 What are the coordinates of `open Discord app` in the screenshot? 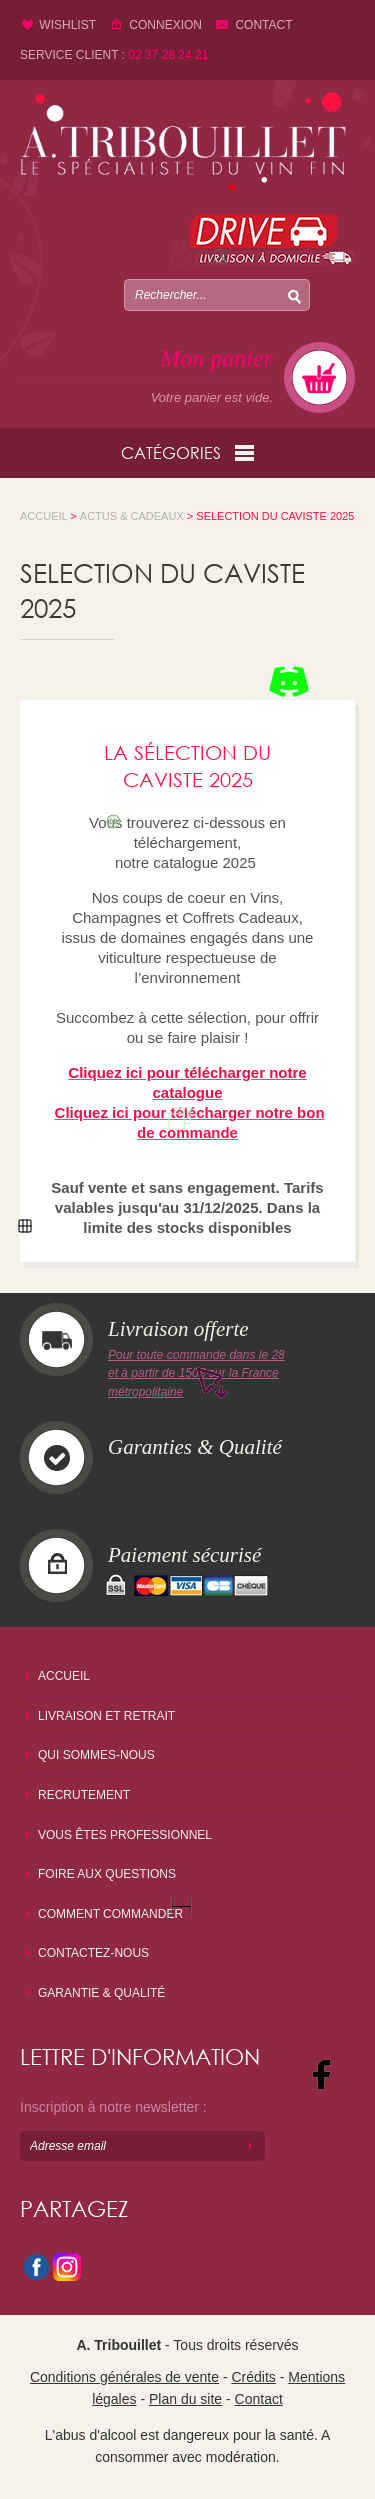 It's located at (289, 681).